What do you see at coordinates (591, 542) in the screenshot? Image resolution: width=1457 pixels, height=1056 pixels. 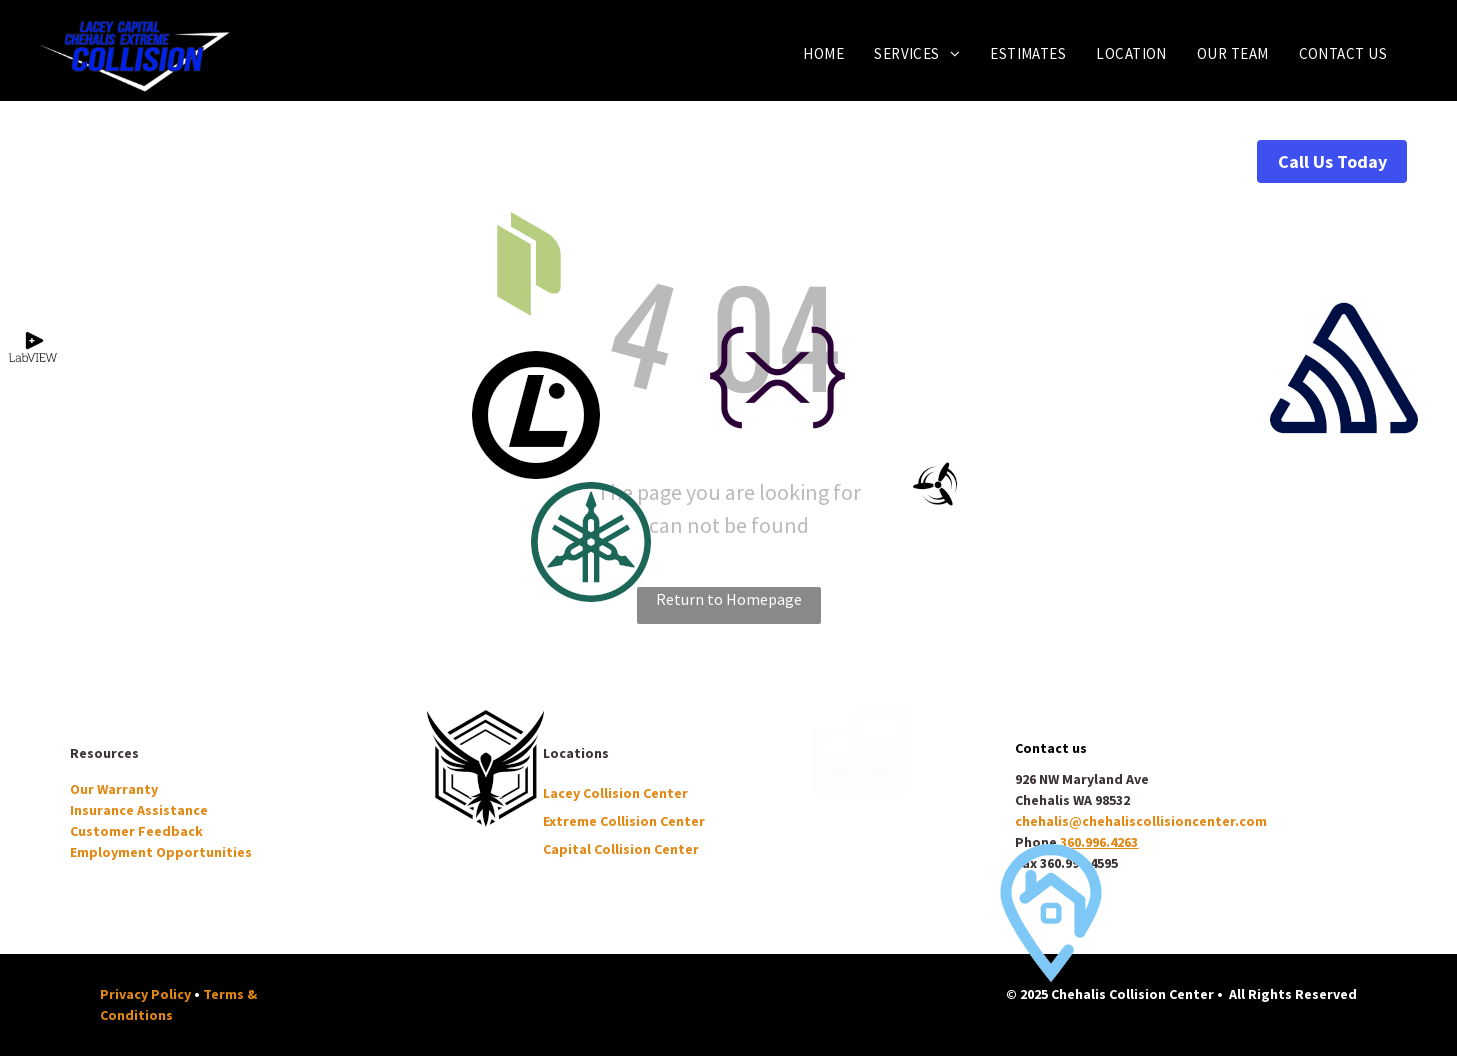 I see `yamaha corporation logo` at bounding box center [591, 542].